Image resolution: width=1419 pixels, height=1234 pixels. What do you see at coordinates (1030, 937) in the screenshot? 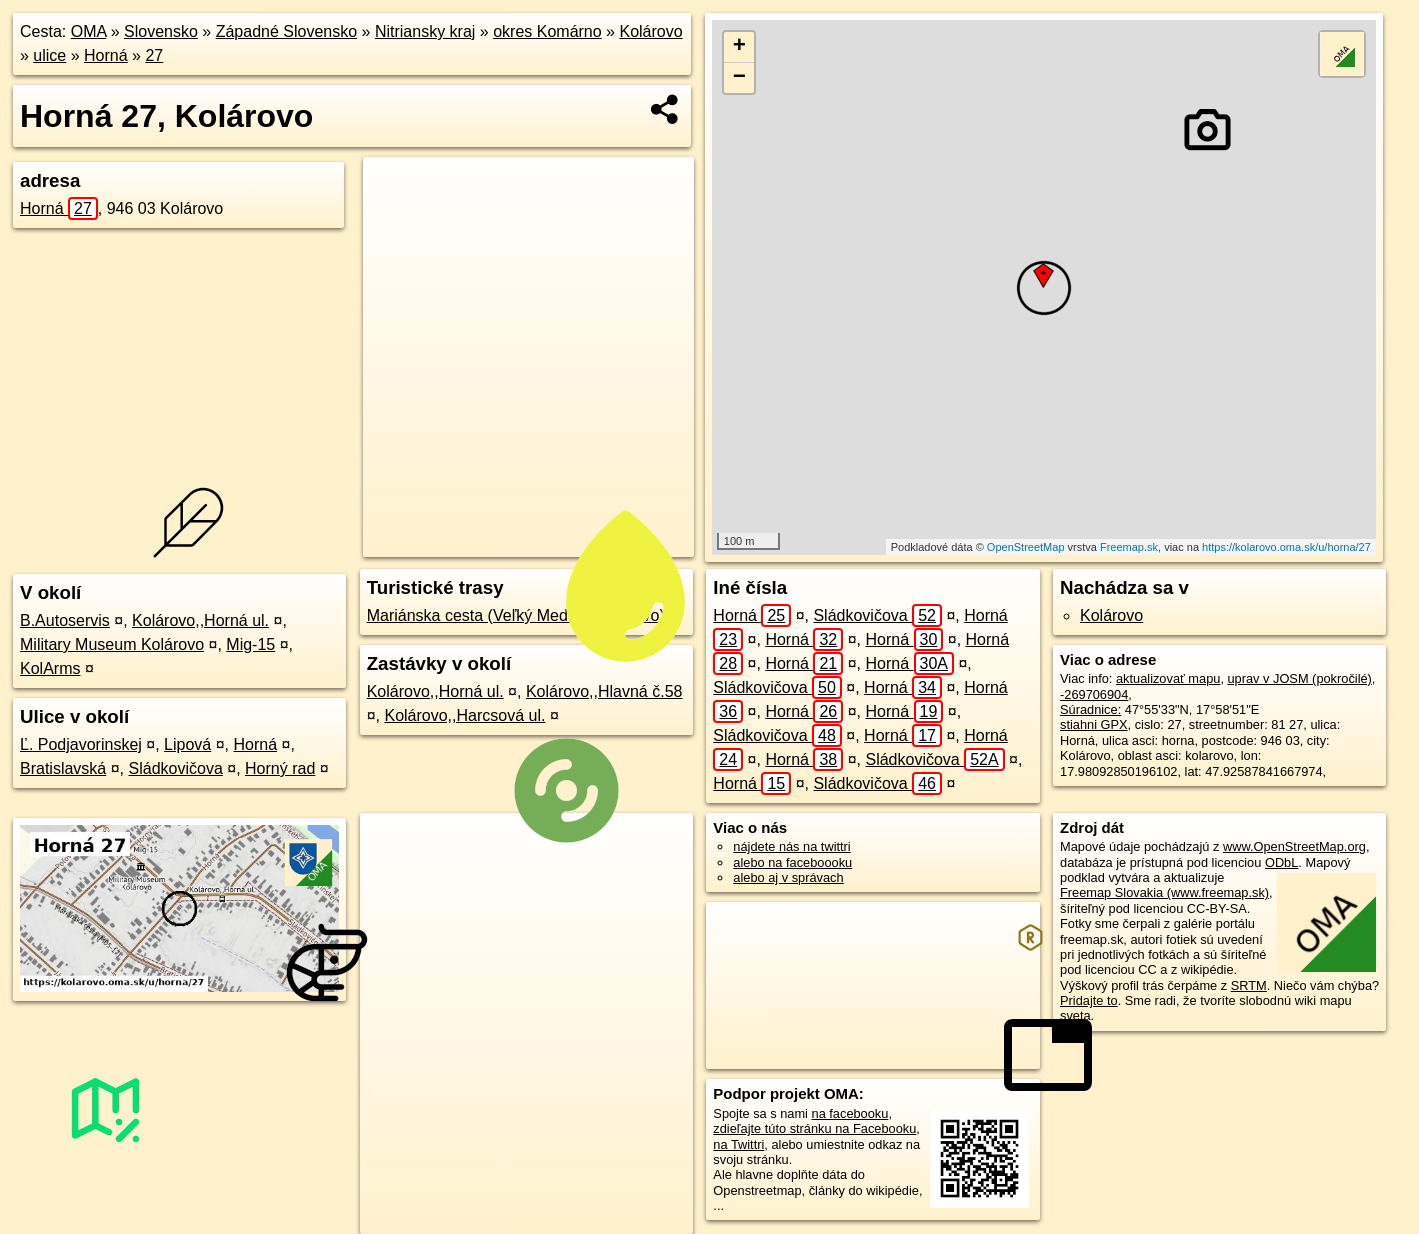
I see `indicates a hexagonal badge or label with "R" designation` at bounding box center [1030, 937].